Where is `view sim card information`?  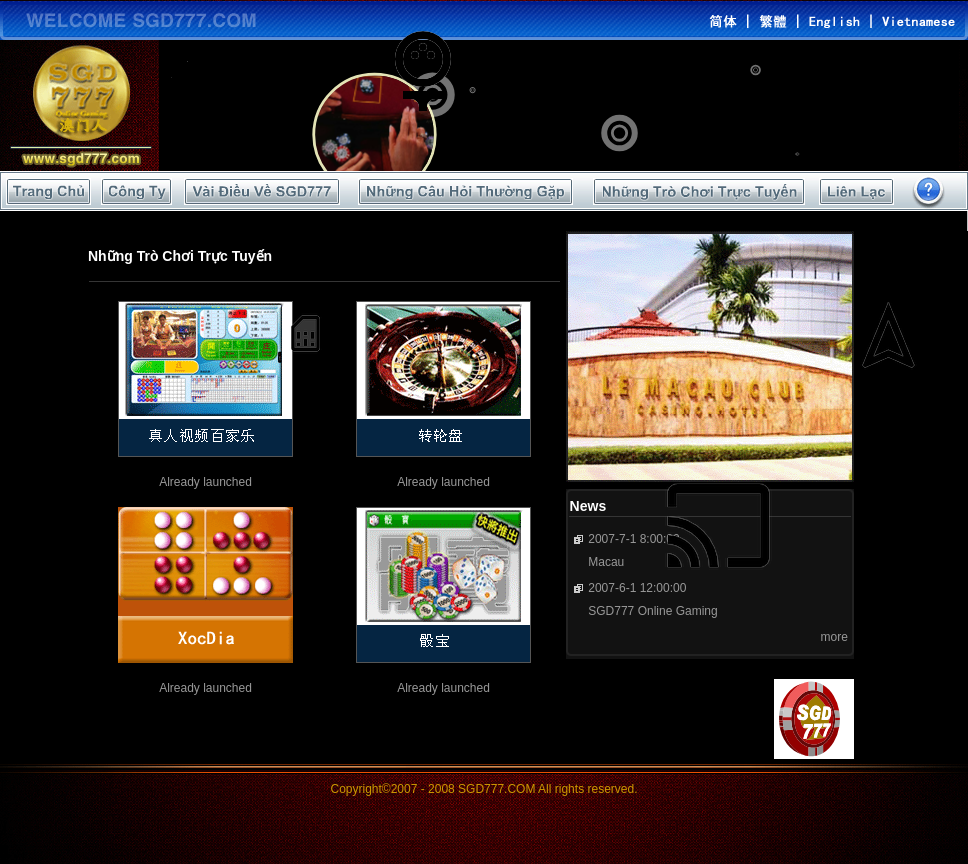 view sim card information is located at coordinates (305, 333).